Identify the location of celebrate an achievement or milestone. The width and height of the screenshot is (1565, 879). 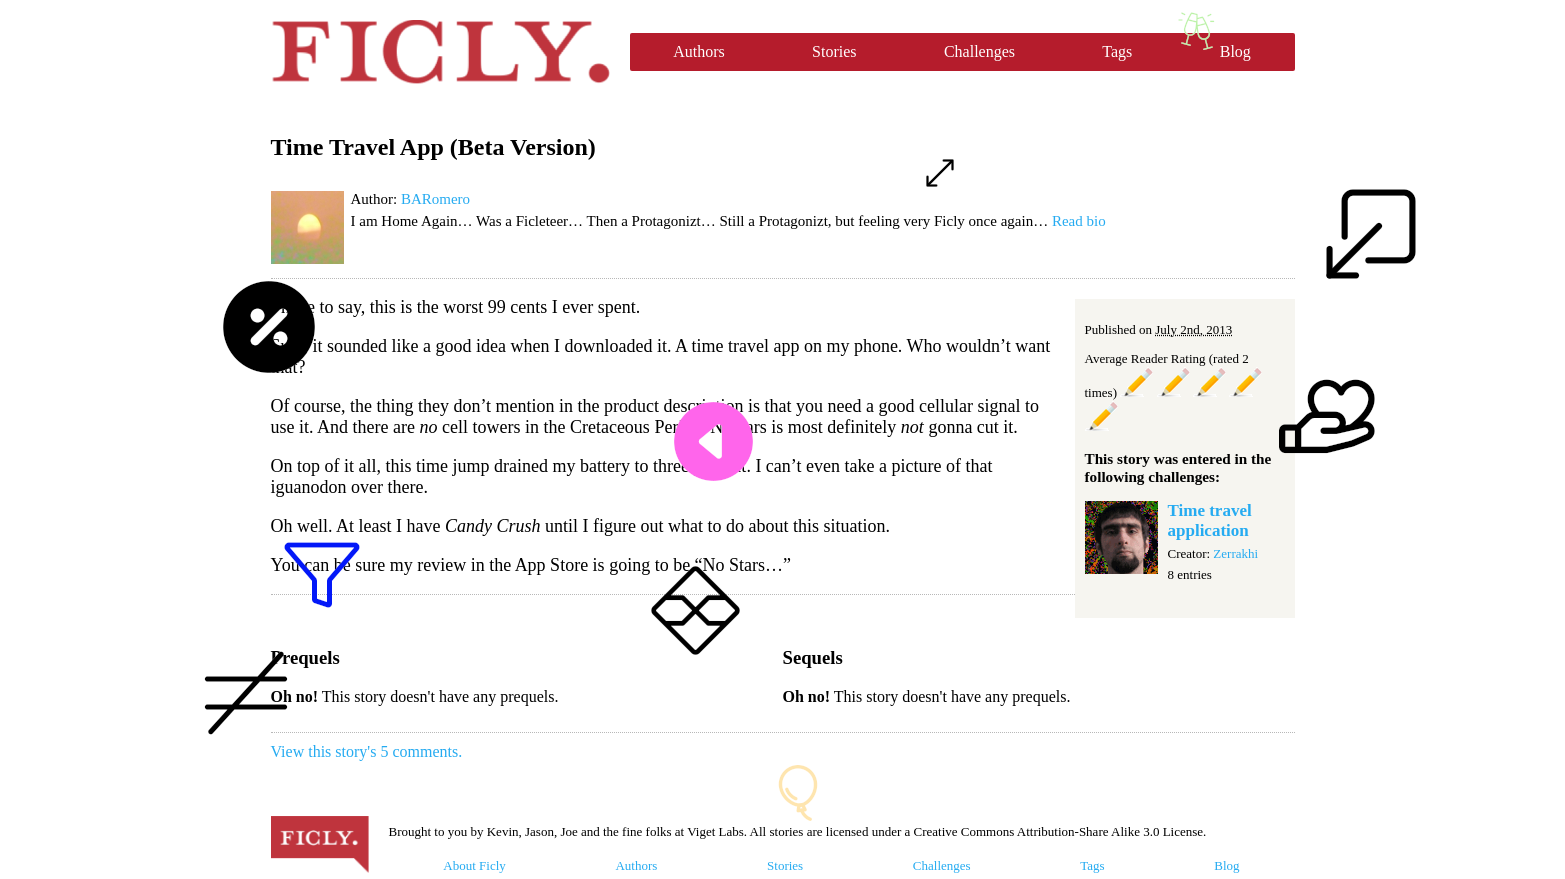
(1197, 31).